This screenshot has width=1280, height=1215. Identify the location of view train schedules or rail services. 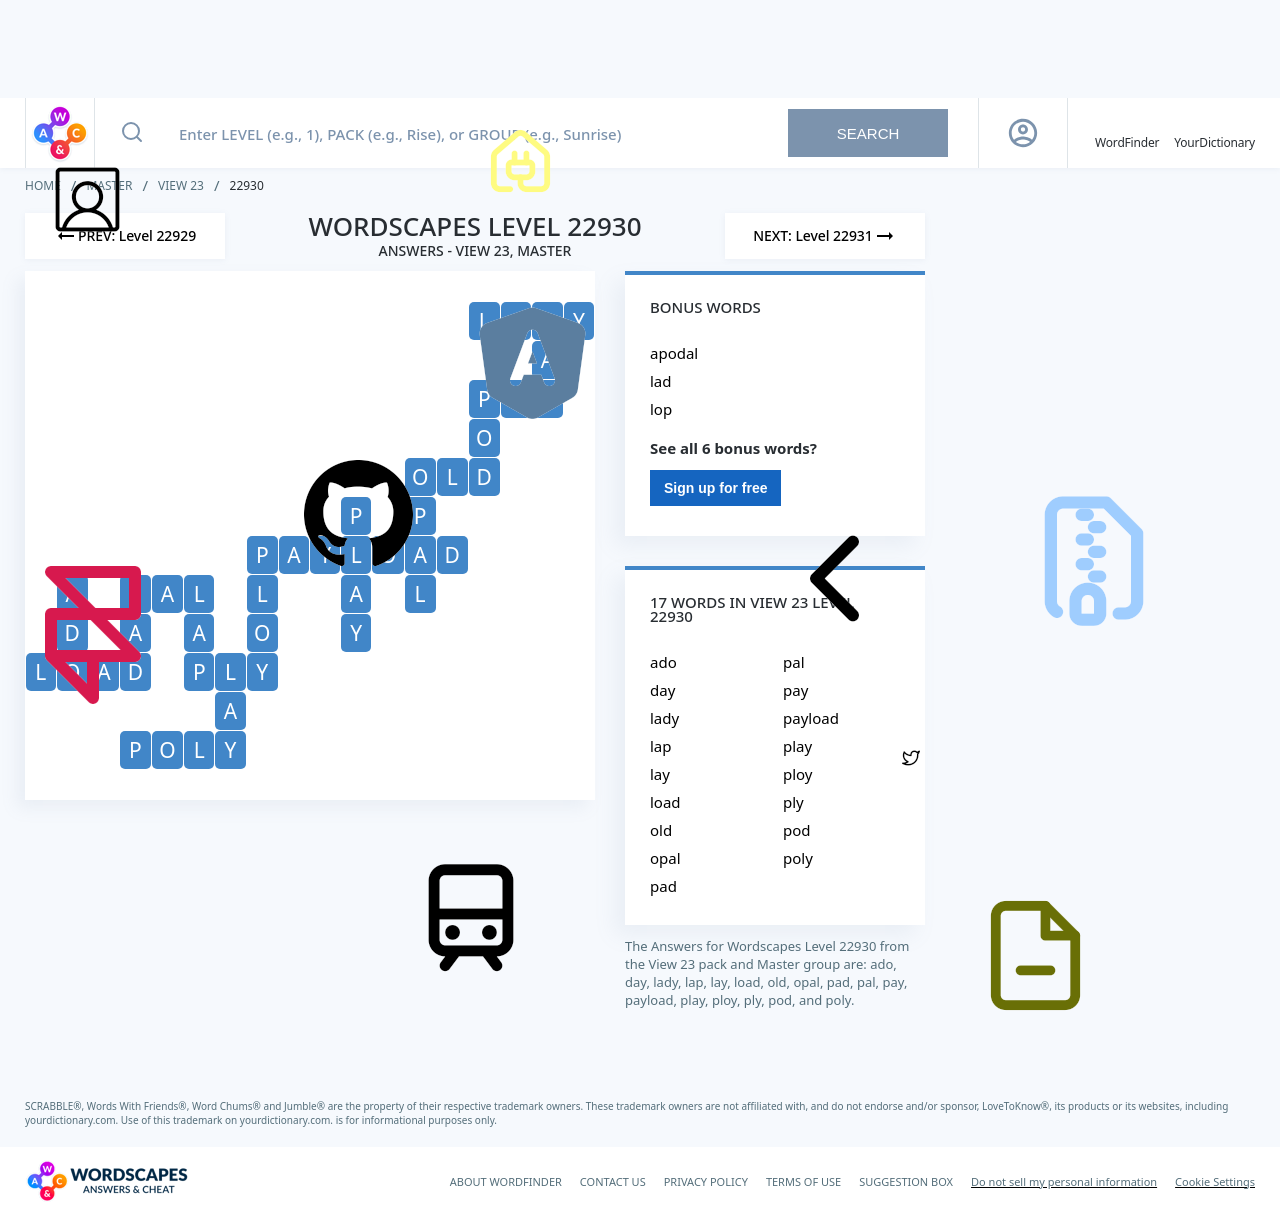
(471, 914).